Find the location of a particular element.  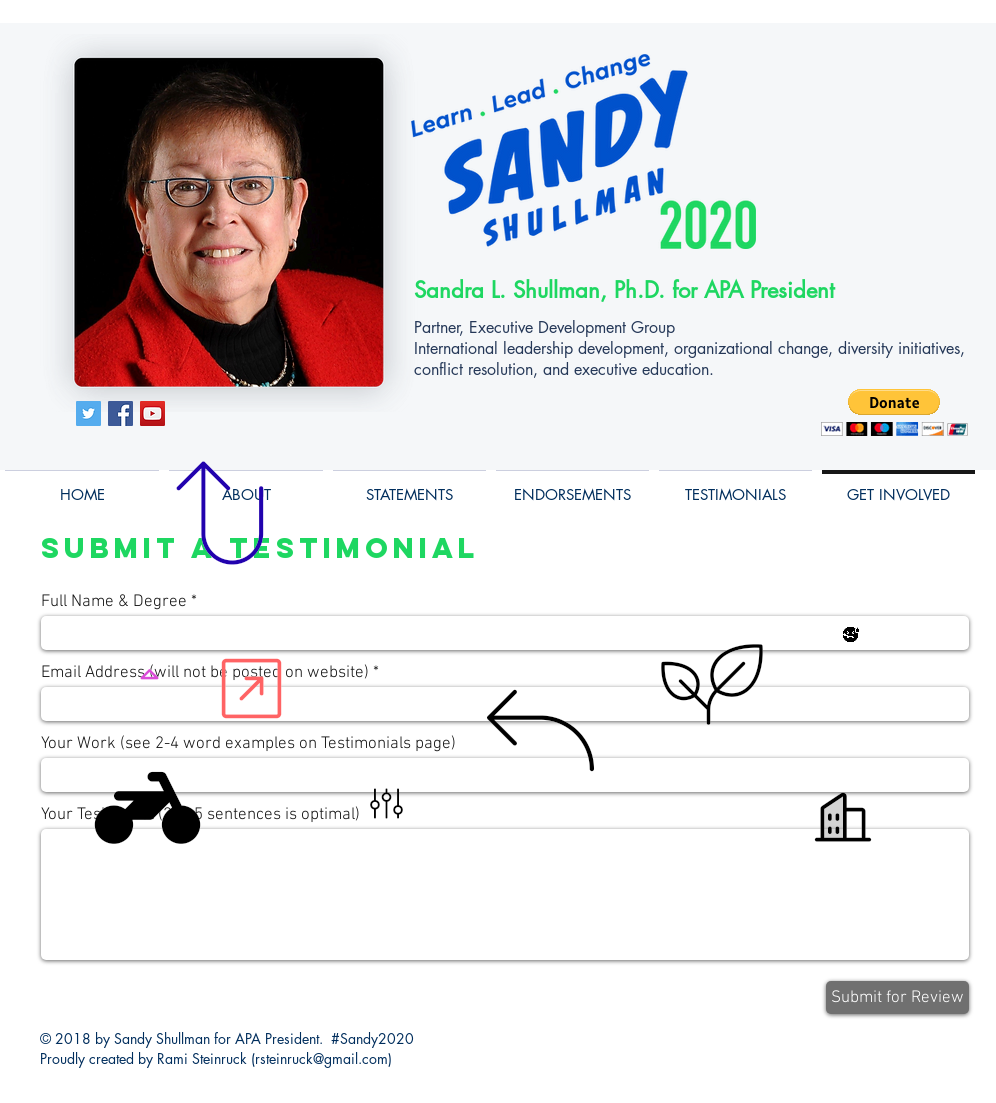

access plant care or gardening features is located at coordinates (712, 681).